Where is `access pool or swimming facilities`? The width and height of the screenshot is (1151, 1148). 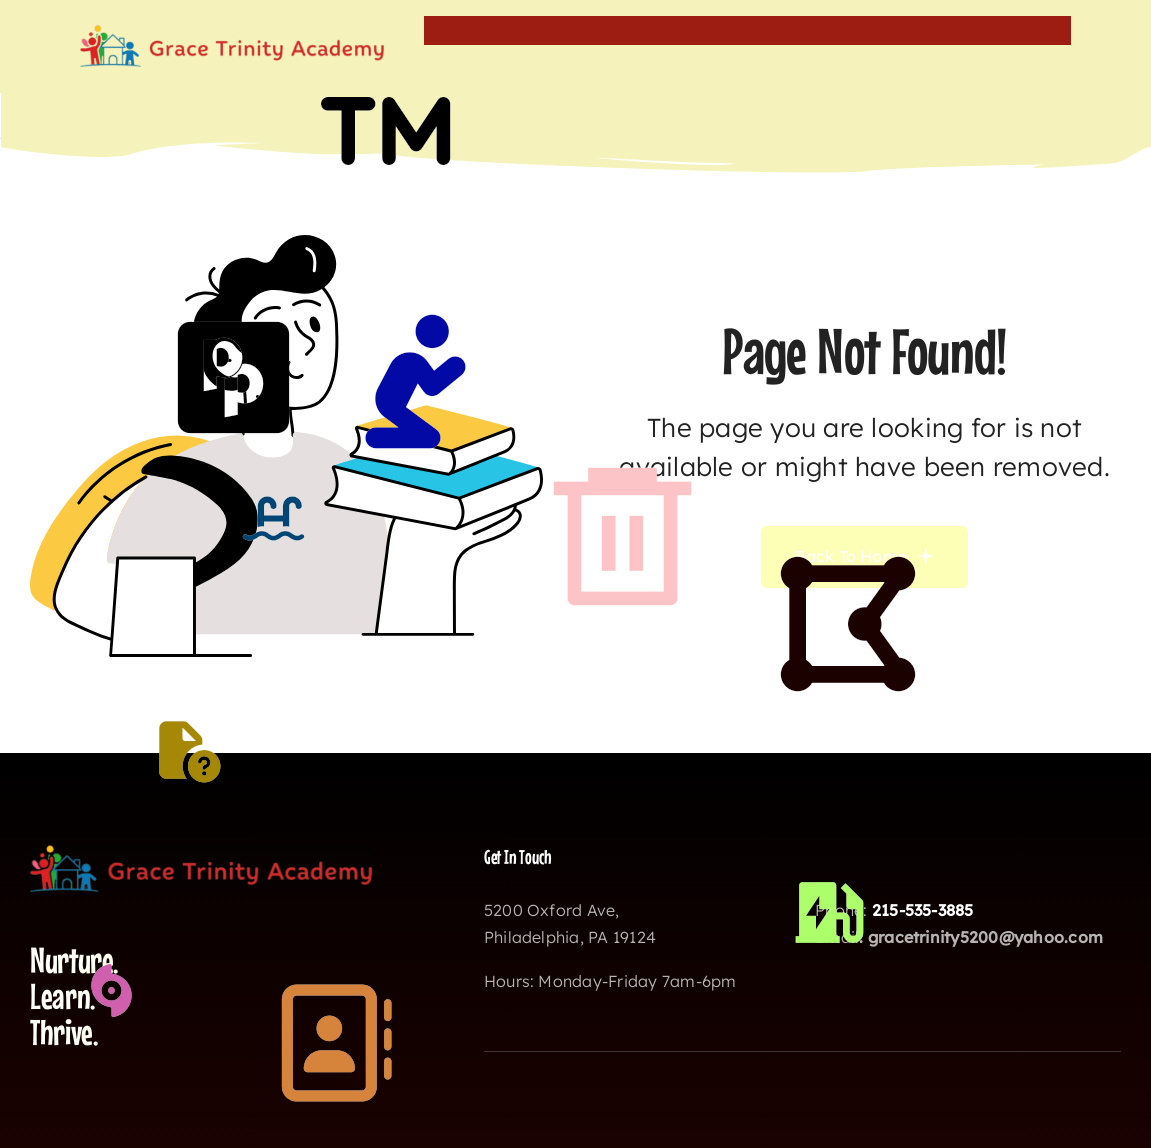
access pool or swimming facilities is located at coordinates (273, 518).